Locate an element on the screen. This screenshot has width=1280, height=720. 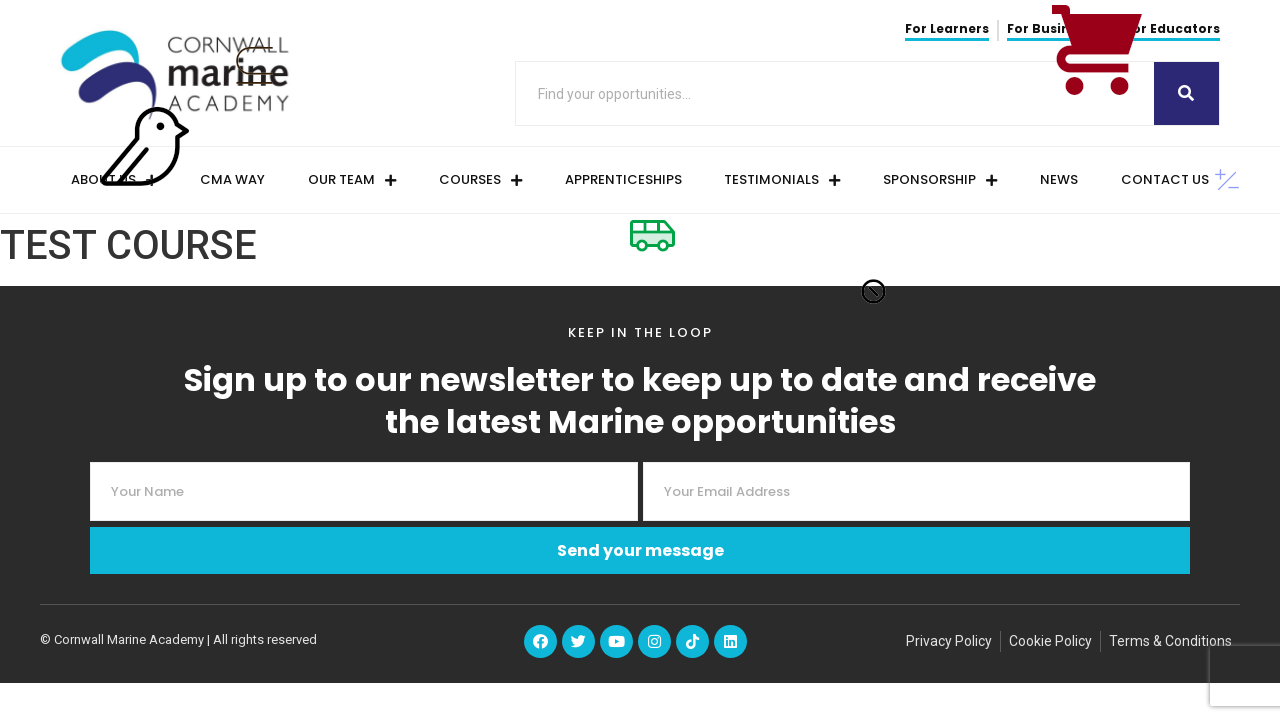
indicates a subset relationship in mathematical notation is located at coordinates (255, 64).